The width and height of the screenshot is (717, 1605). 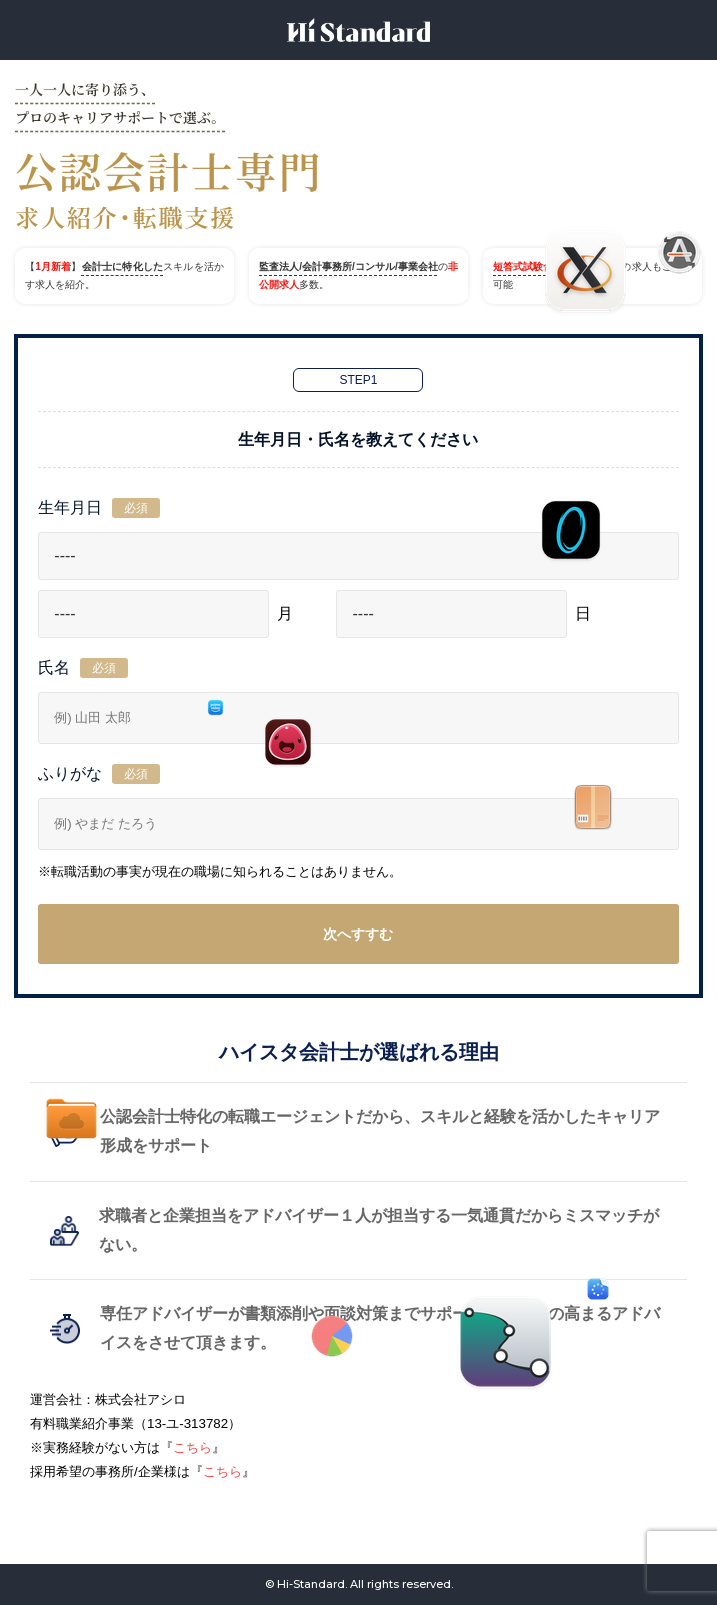 What do you see at coordinates (585, 270) in the screenshot?
I see `launch xorg display server application` at bounding box center [585, 270].